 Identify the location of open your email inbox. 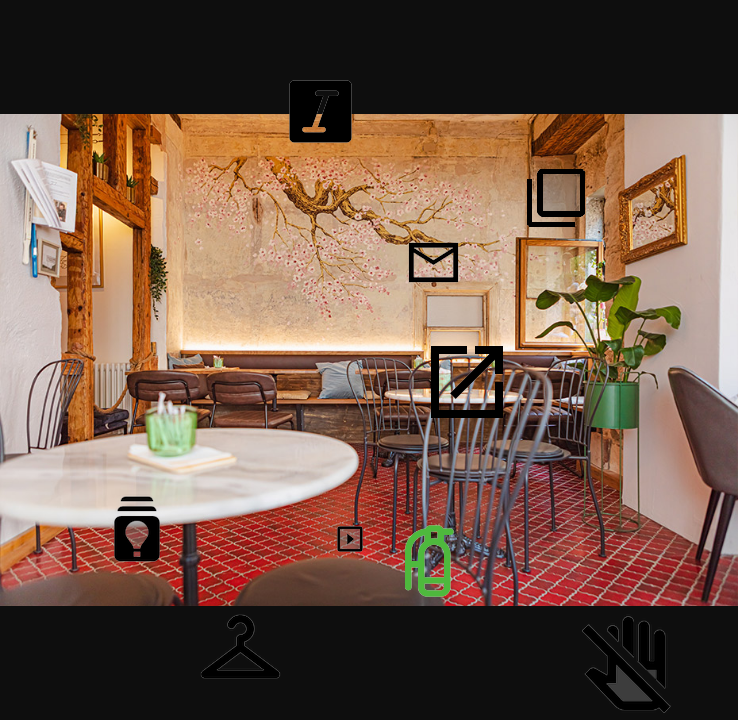
(433, 262).